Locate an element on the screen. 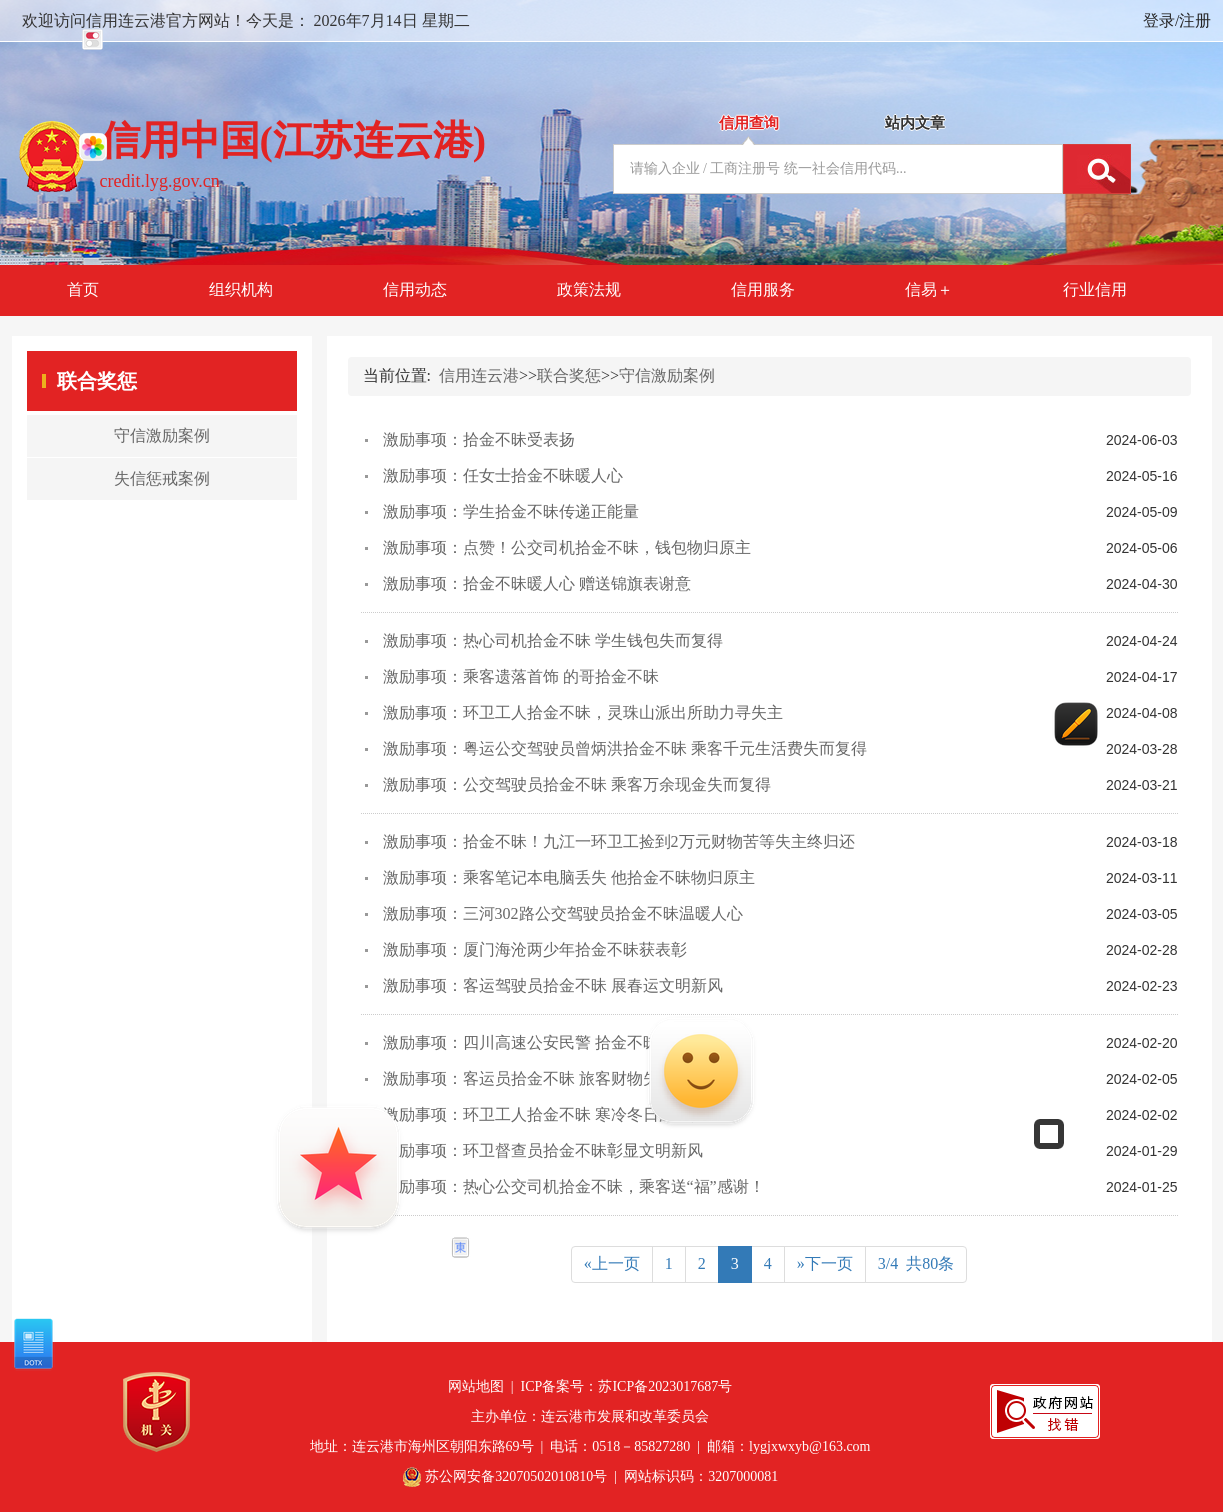  a microsoft word template file (.dotx) is located at coordinates (33, 1344).